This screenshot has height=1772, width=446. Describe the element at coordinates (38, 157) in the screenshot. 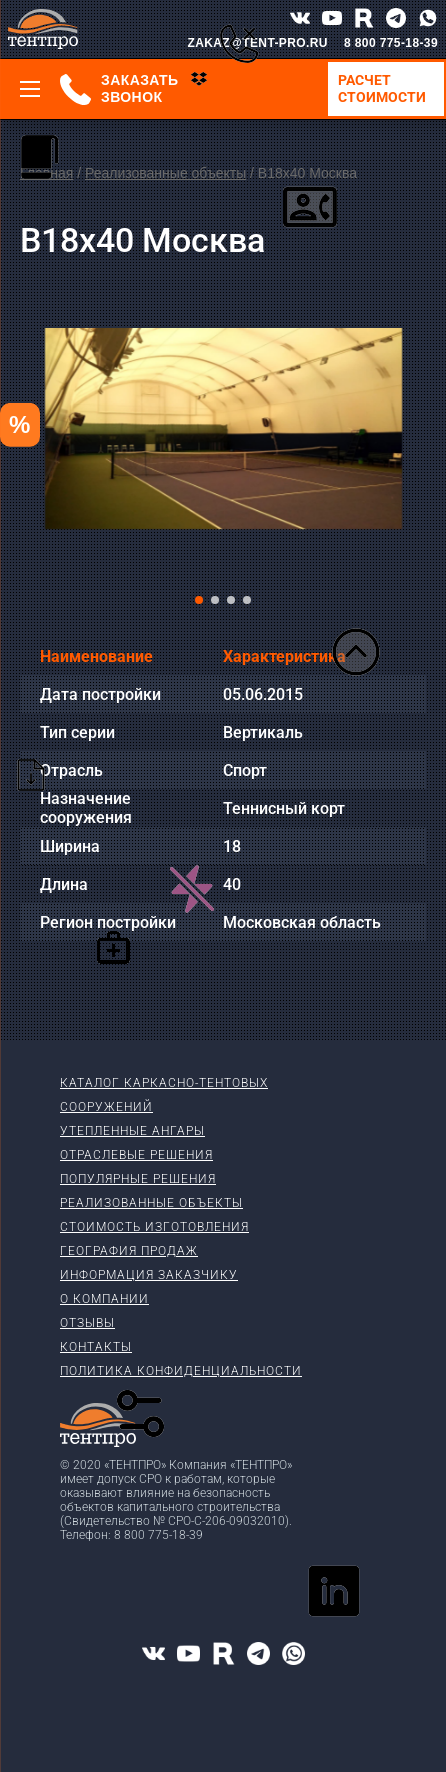

I see `towel or linen amenity indicator` at that location.